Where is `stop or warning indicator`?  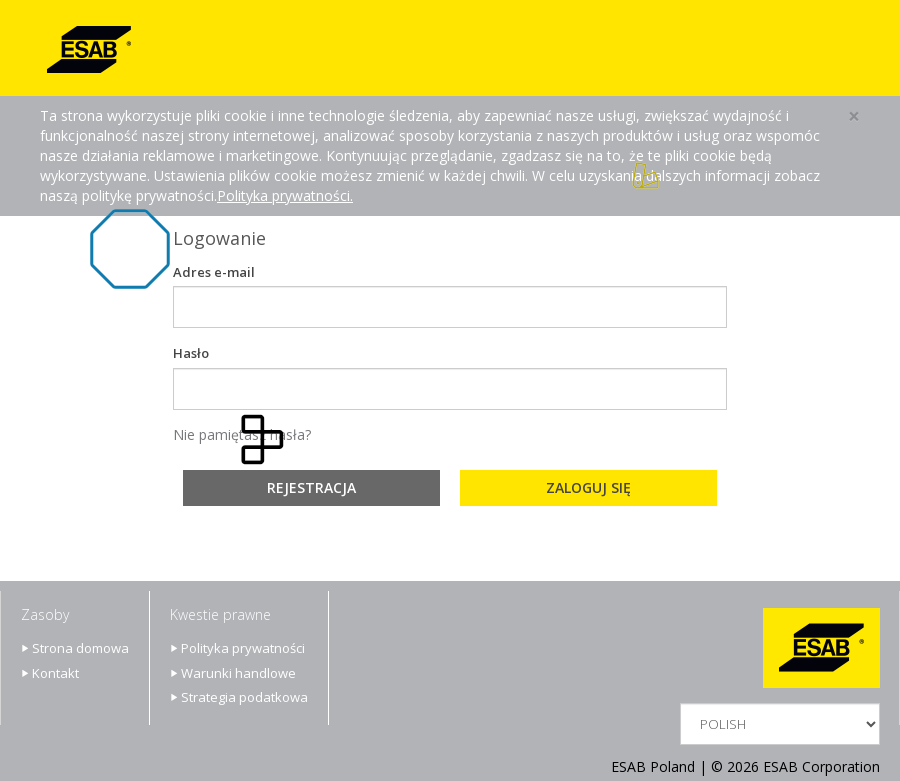
stop or warning indicator is located at coordinates (130, 249).